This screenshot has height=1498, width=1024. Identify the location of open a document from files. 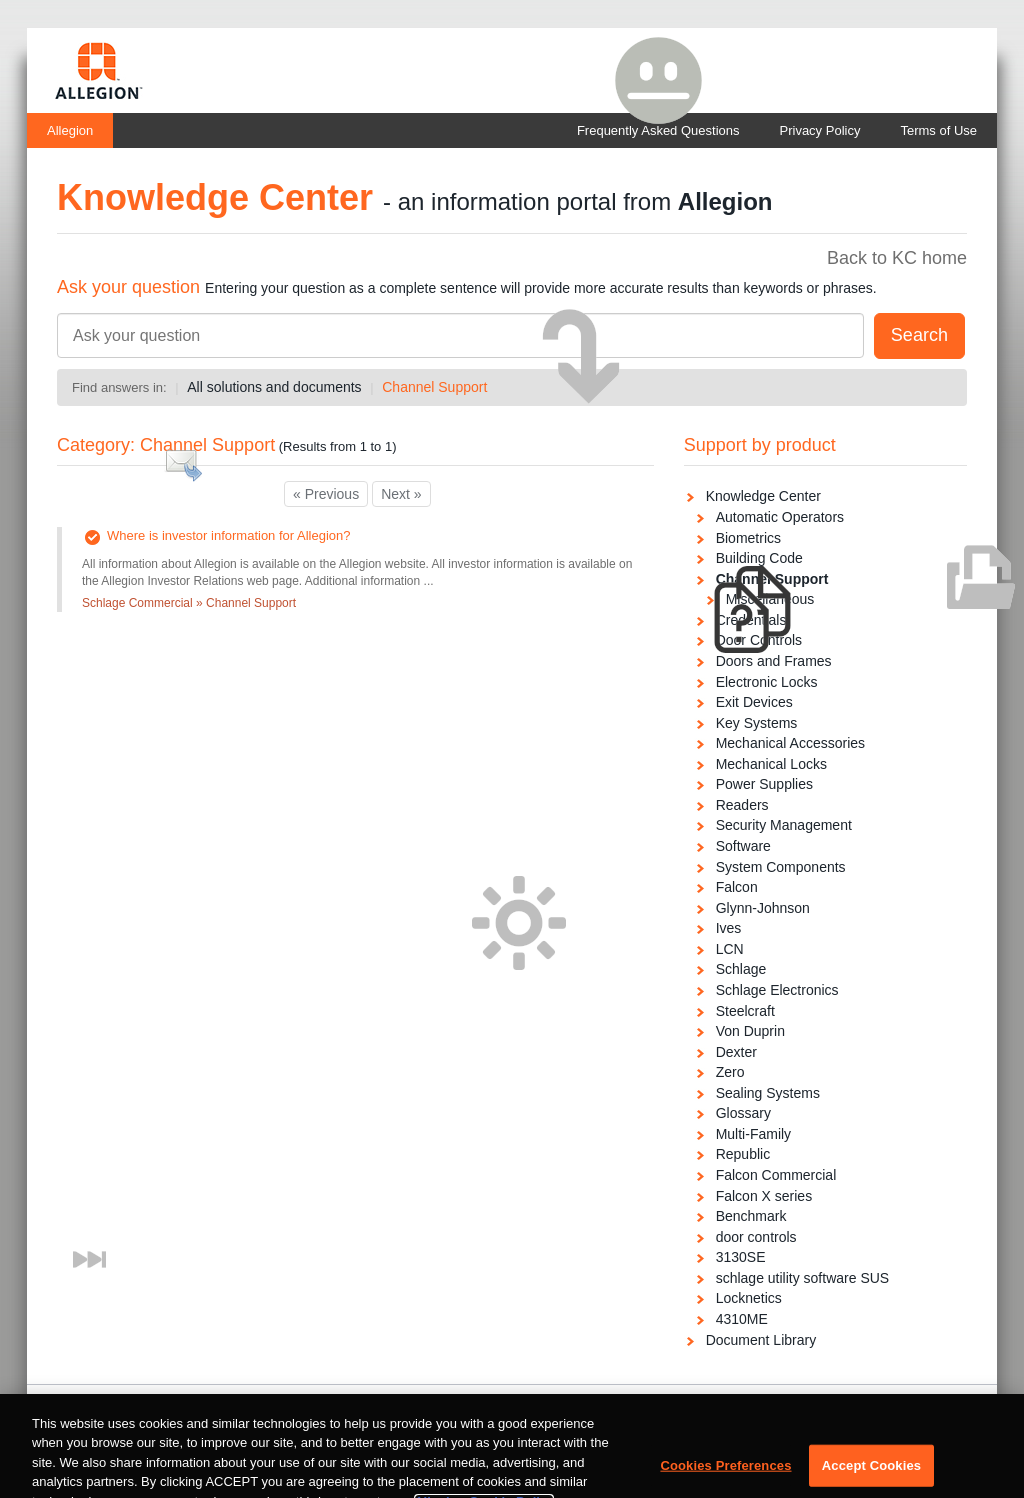
(981, 575).